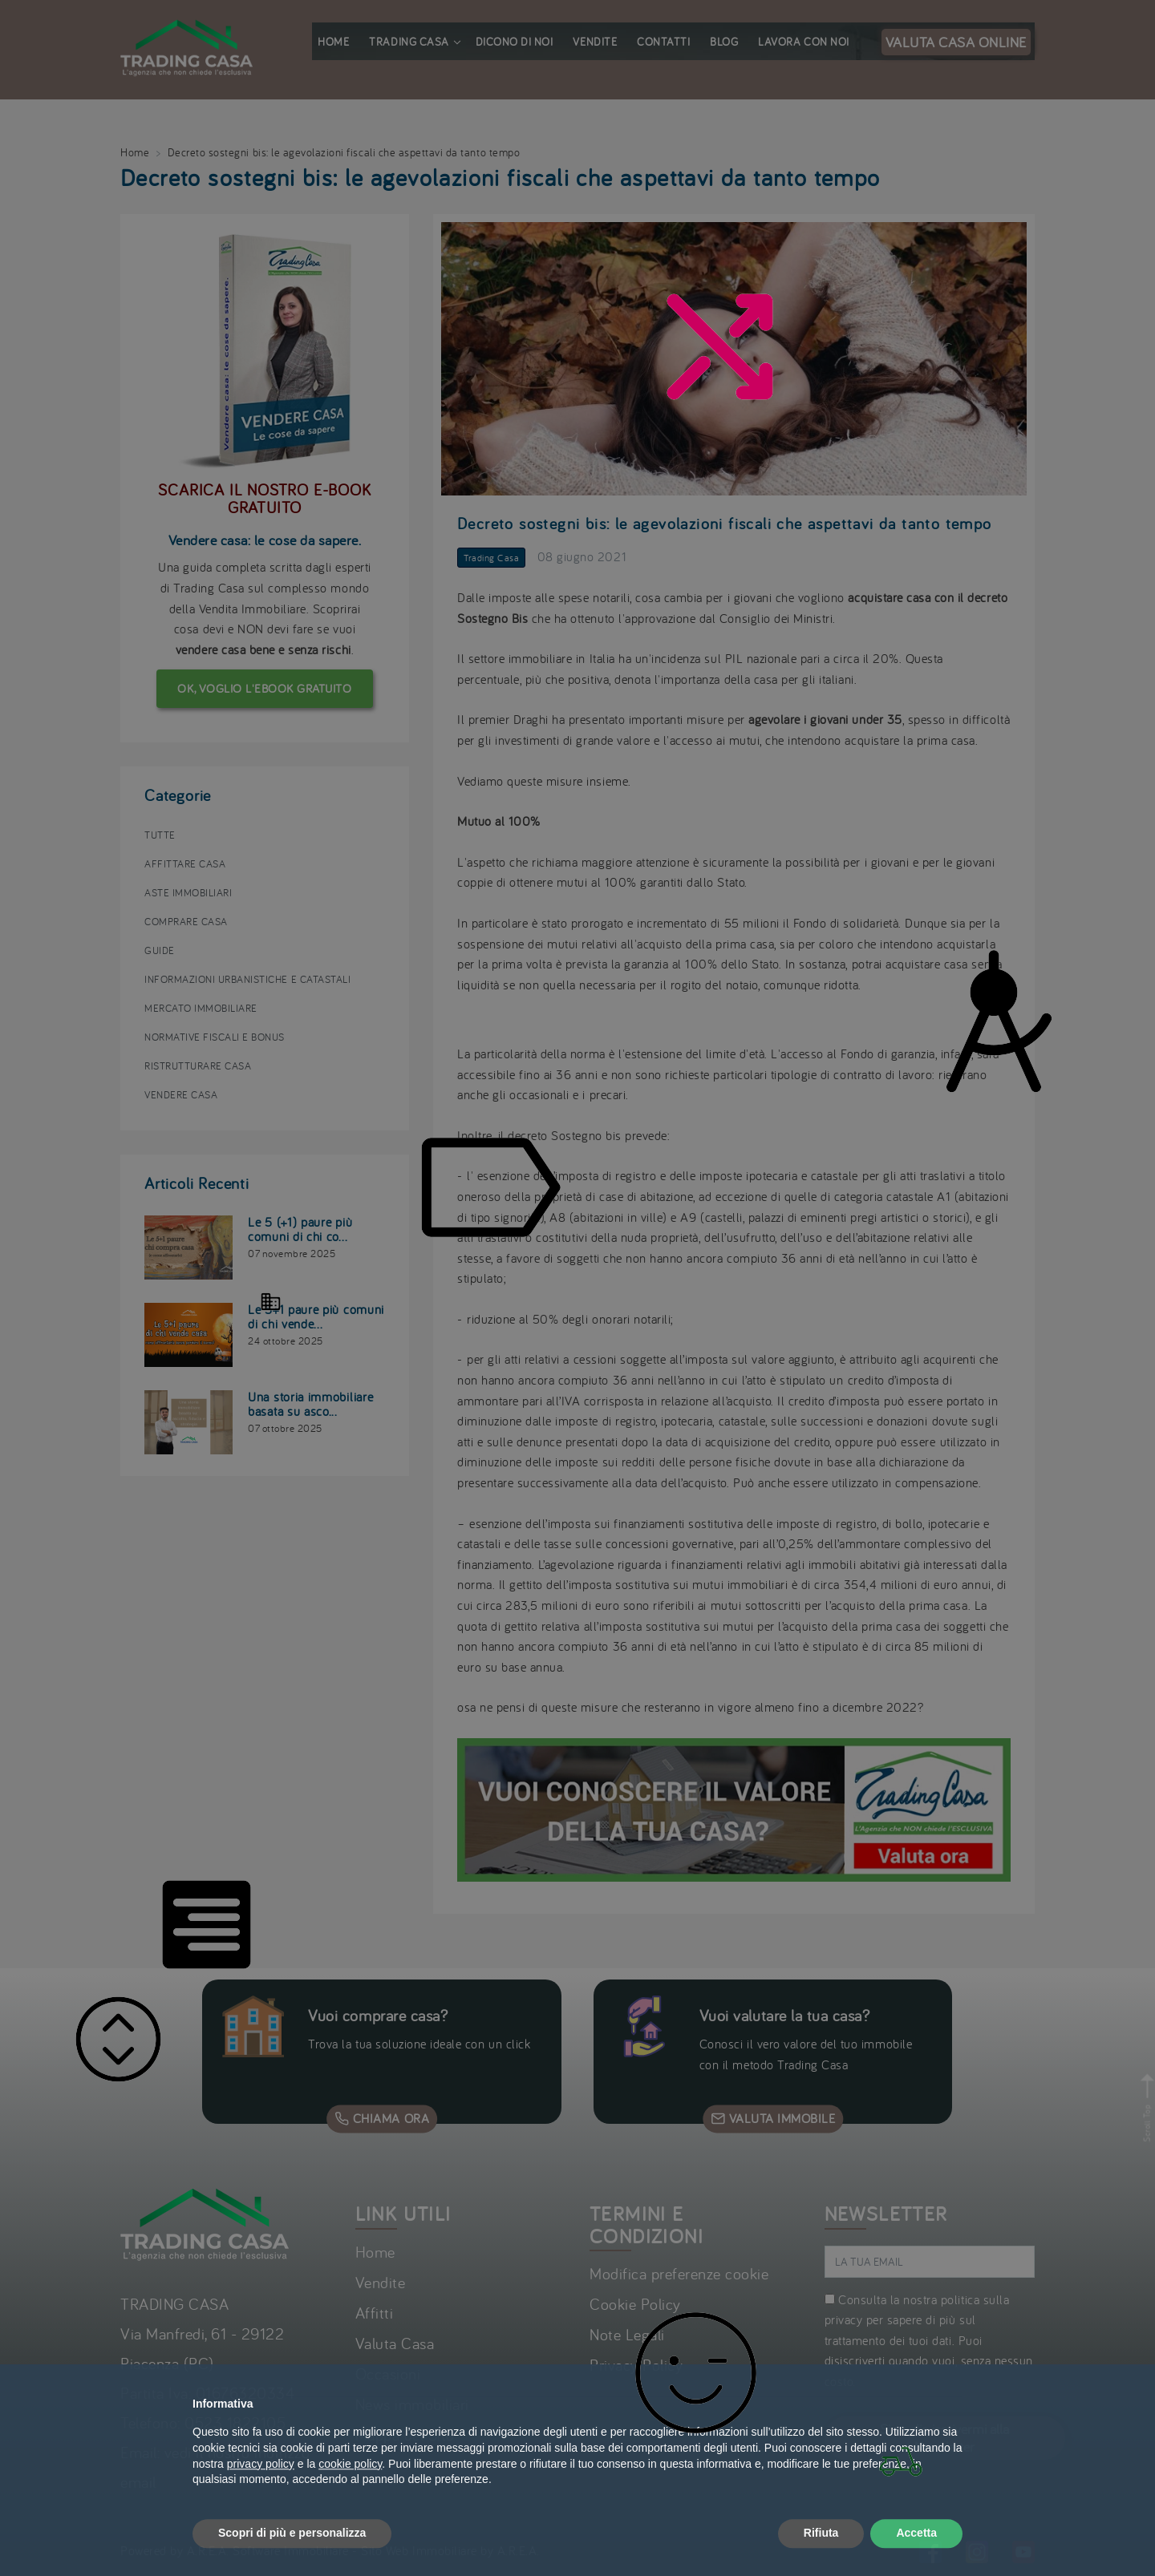 The height and width of the screenshot is (2576, 1155). Describe the element at coordinates (486, 1187) in the screenshot. I see `add a tag or label to an item` at that location.